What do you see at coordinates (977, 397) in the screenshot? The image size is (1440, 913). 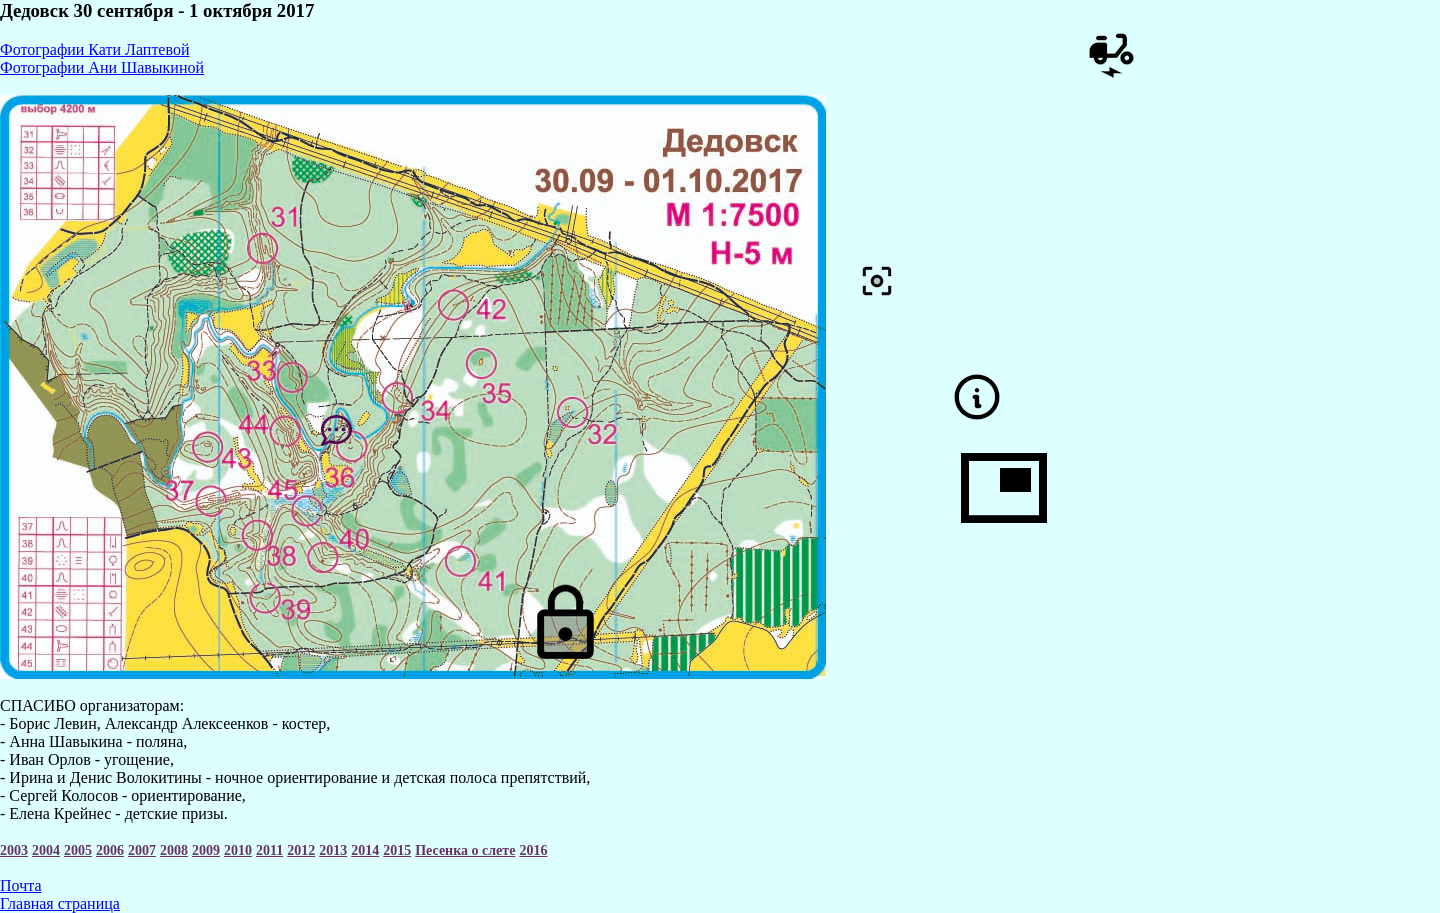 I see `view more information or details` at bounding box center [977, 397].